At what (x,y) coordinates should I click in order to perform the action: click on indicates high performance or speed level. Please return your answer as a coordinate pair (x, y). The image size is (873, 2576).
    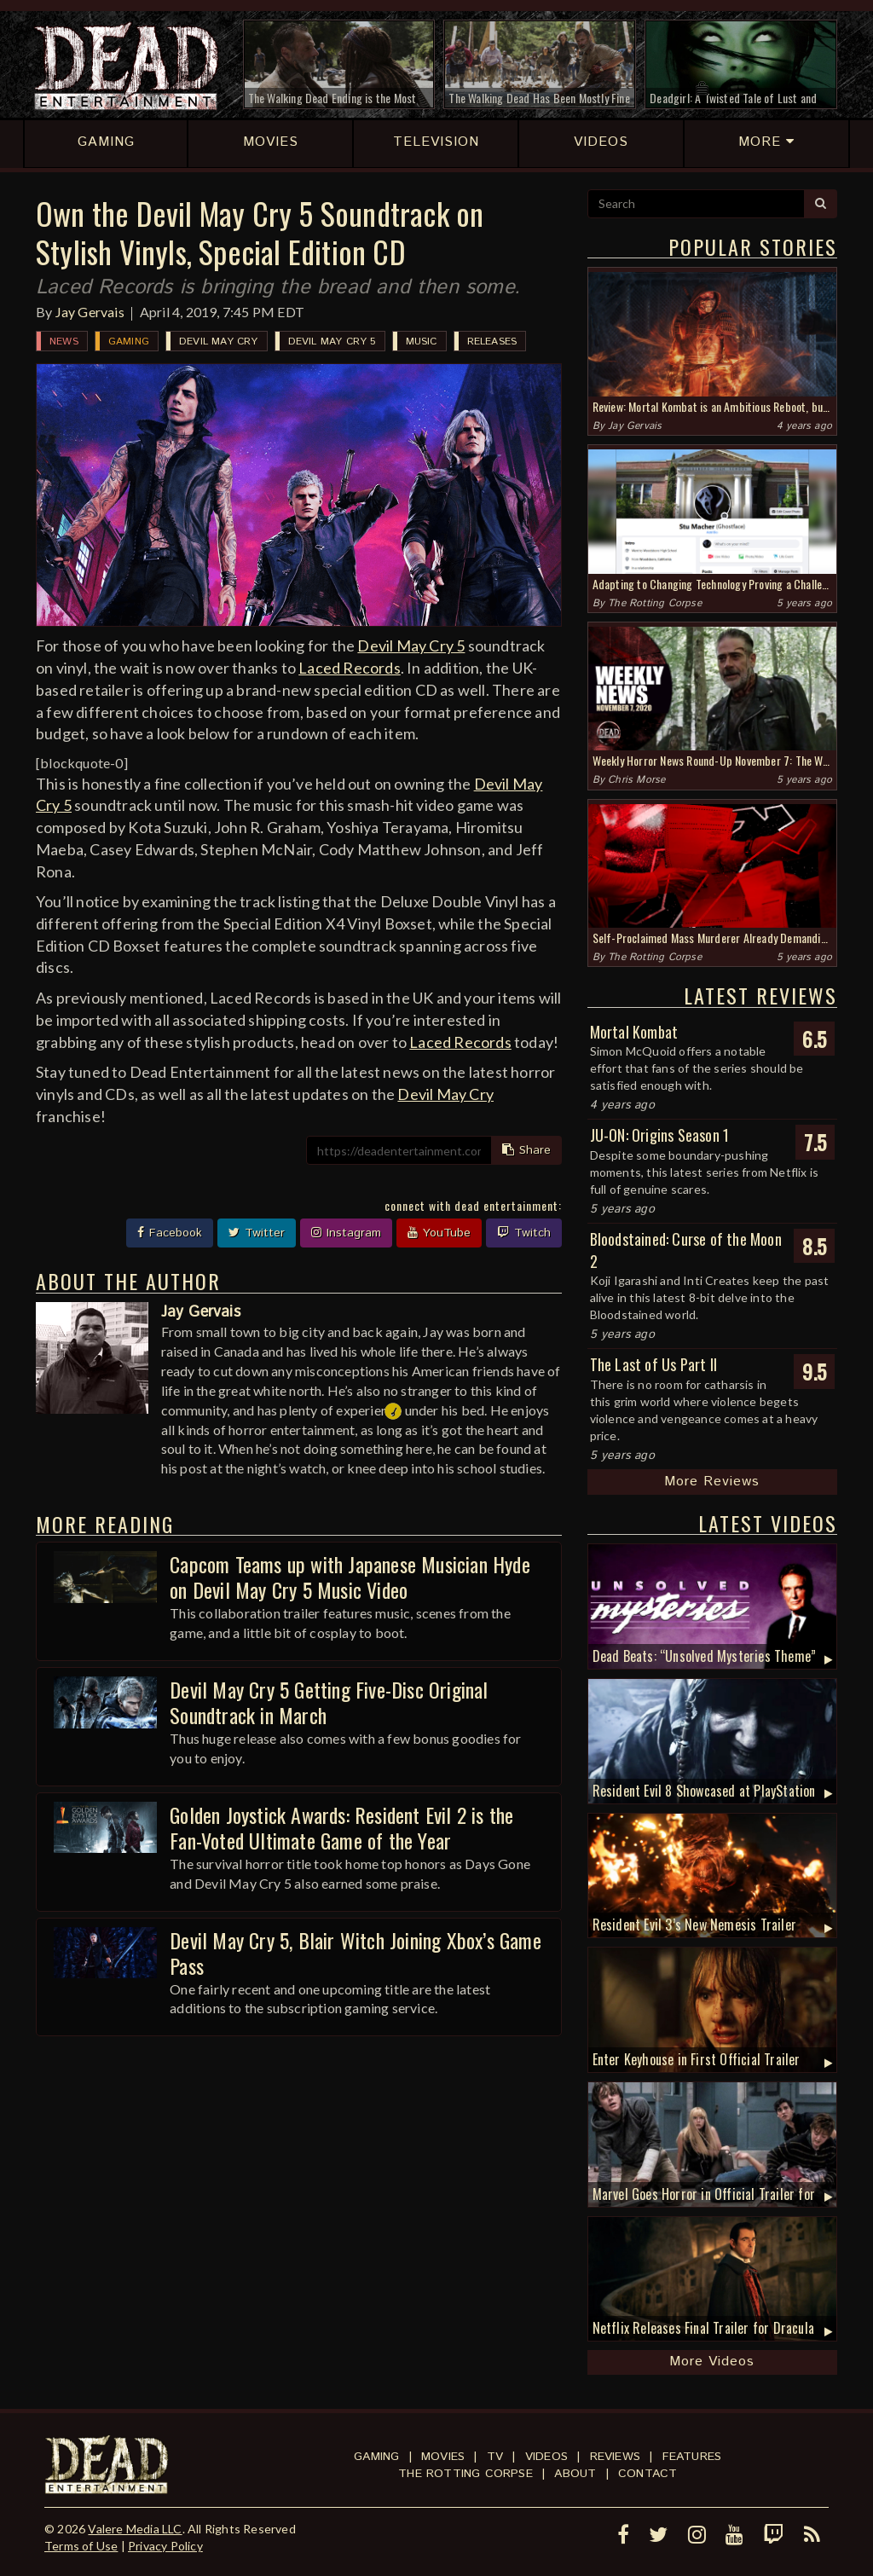
    Looking at the image, I should click on (393, 1411).